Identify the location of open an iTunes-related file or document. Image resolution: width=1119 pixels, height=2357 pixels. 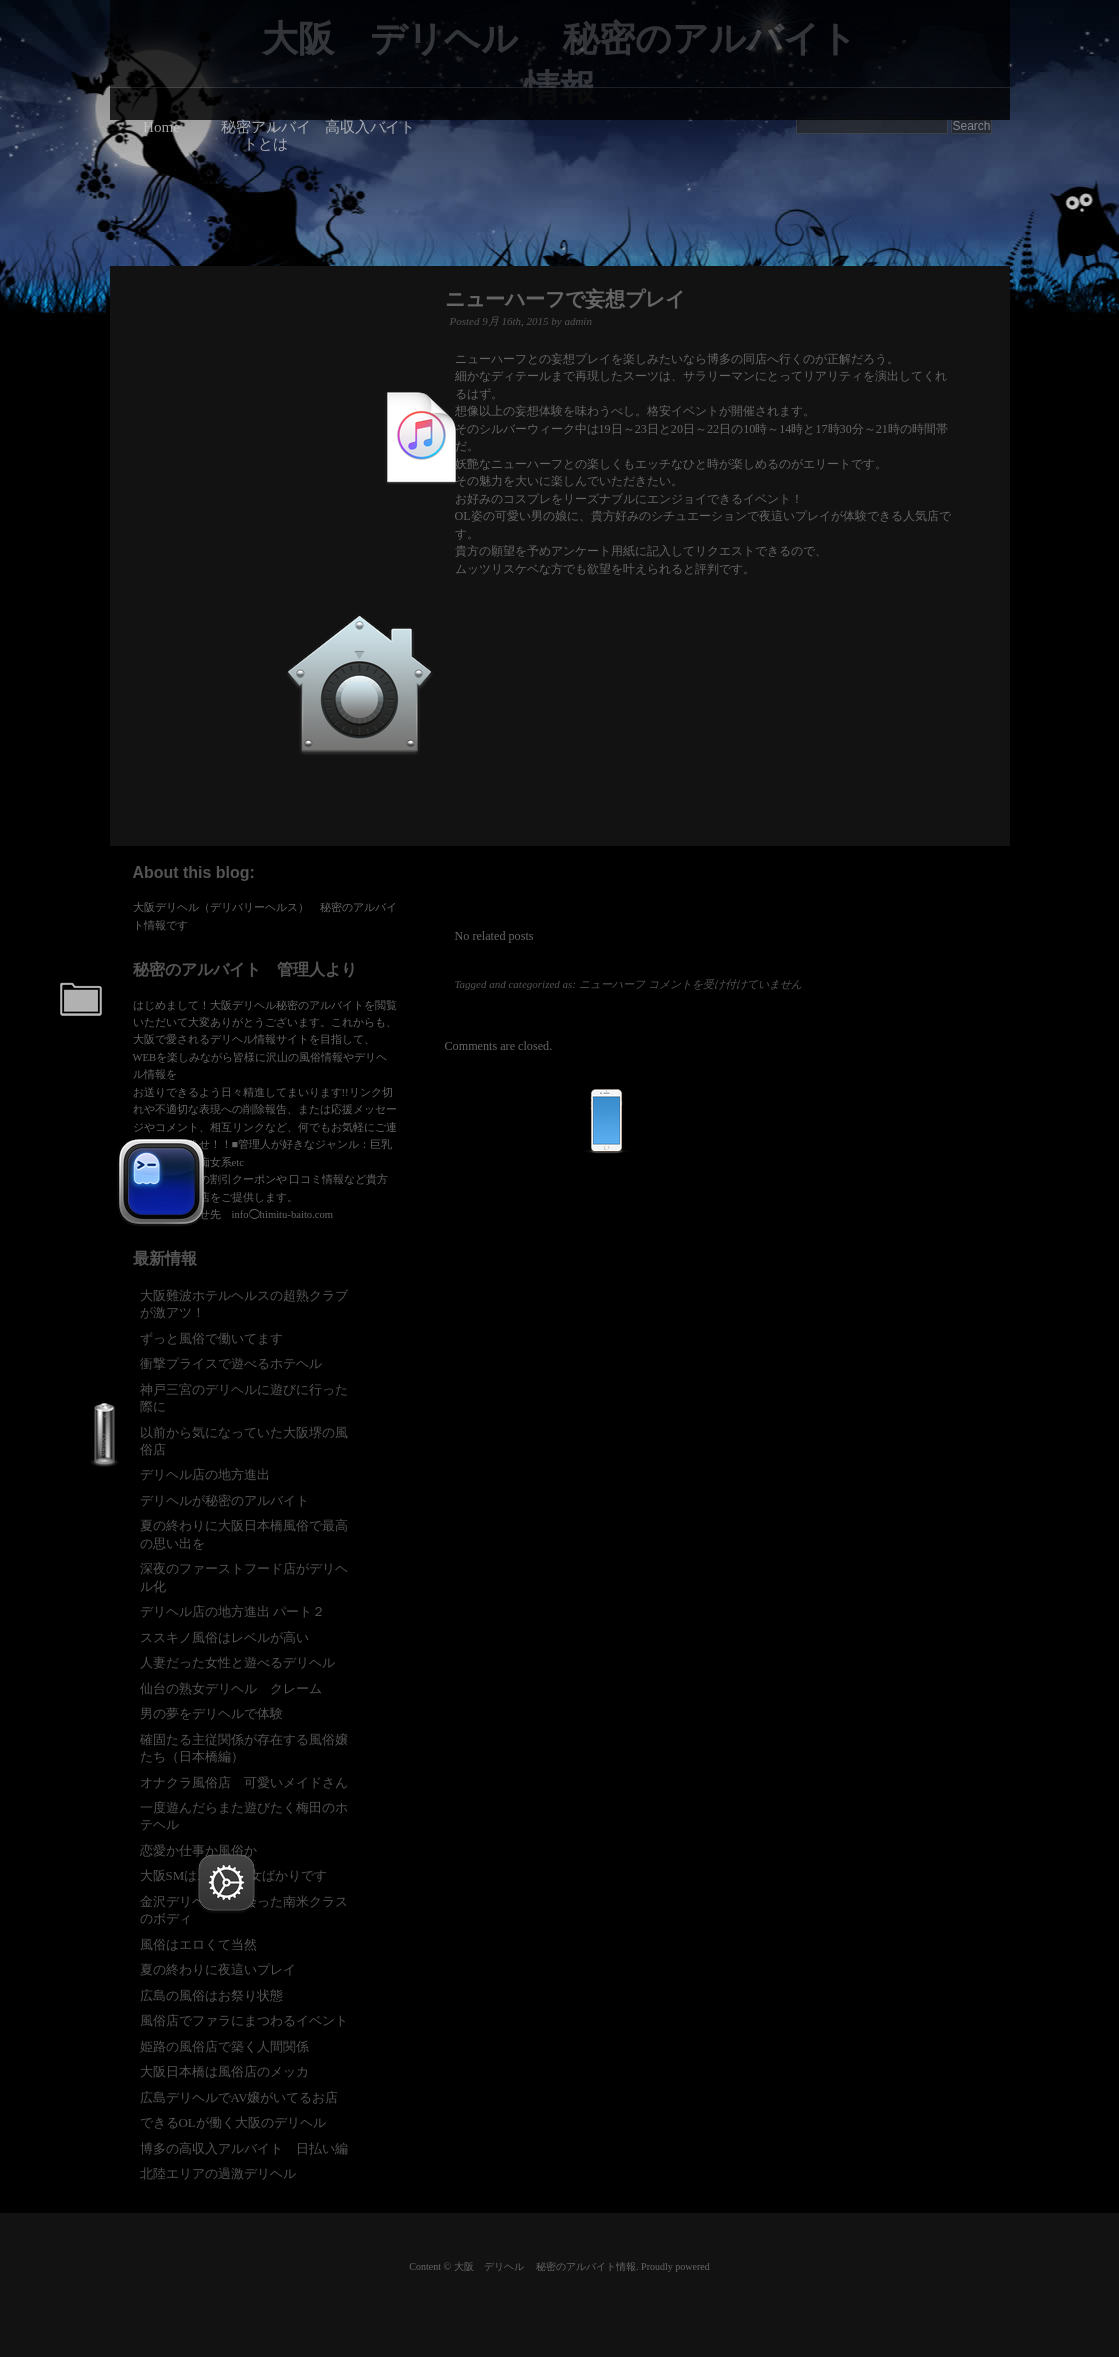
(421, 439).